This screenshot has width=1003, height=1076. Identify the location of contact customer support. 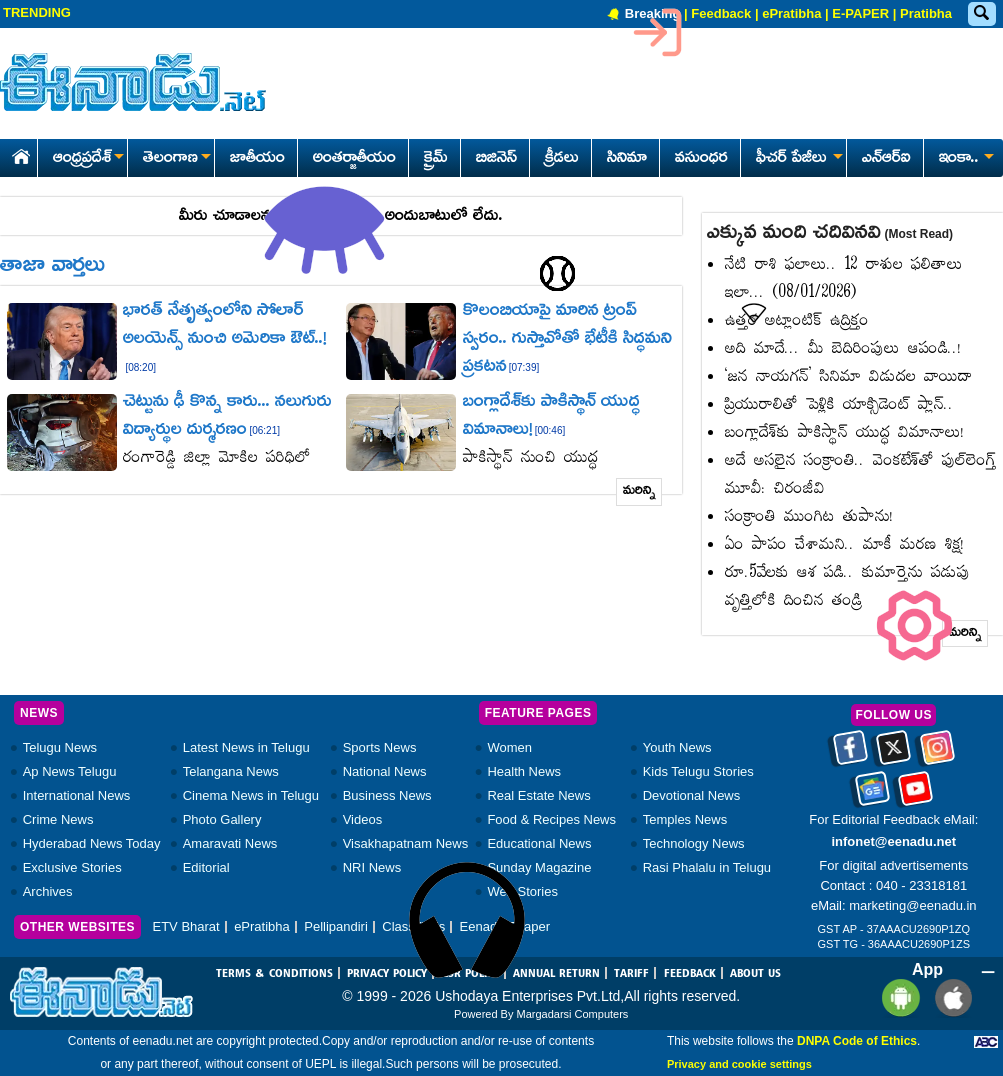
(467, 920).